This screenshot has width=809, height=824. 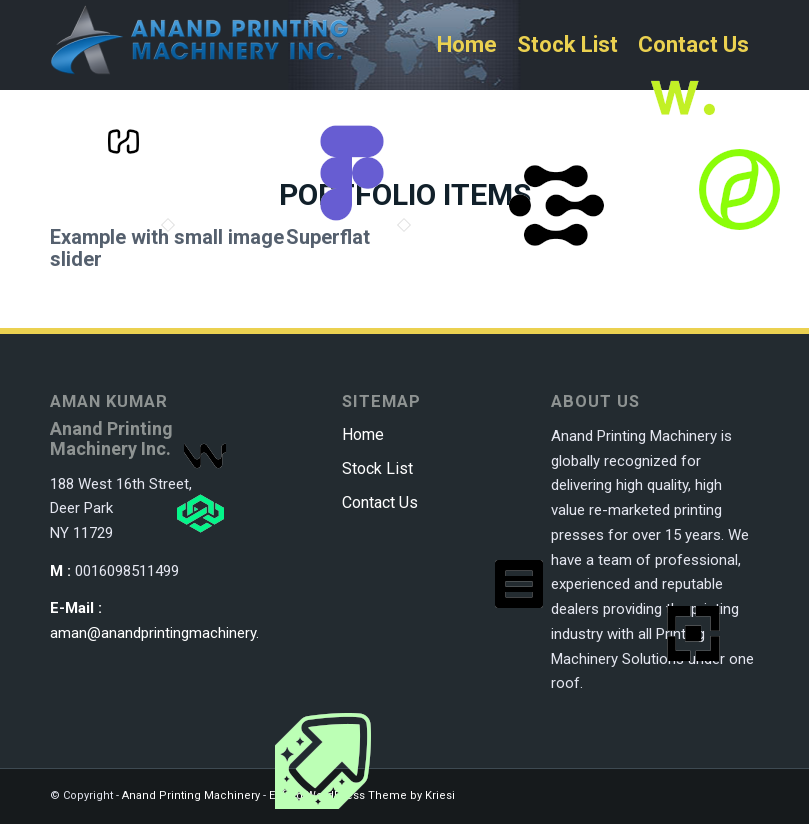 What do you see at coordinates (556, 205) in the screenshot?
I see `open the Clarifai app or service` at bounding box center [556, 205].